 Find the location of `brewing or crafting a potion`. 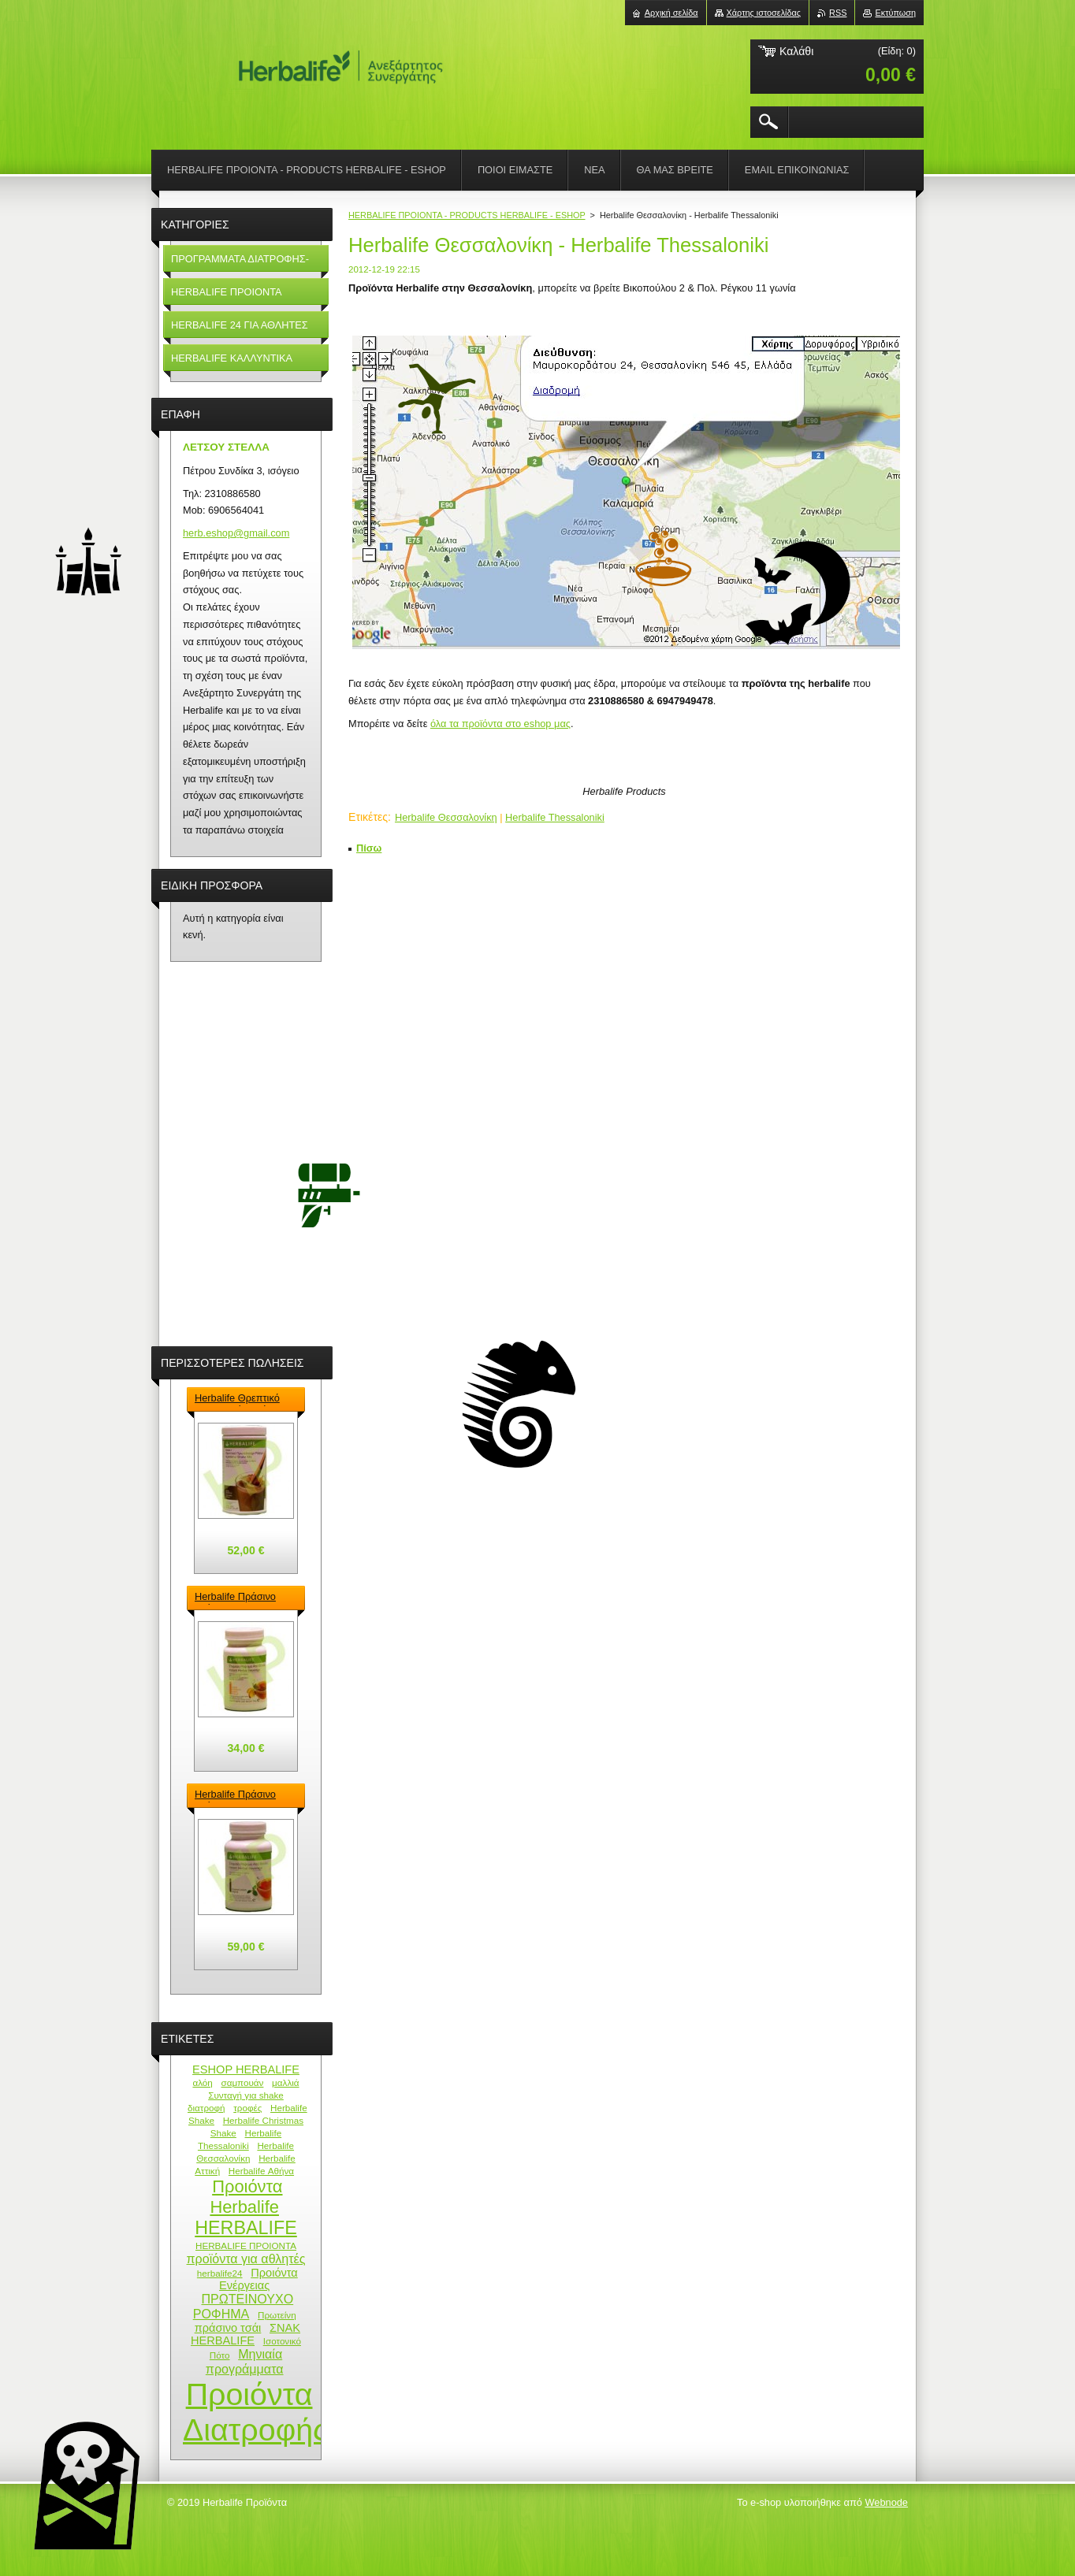

brewing or crafting a potion is located at coordinates (663, 558).